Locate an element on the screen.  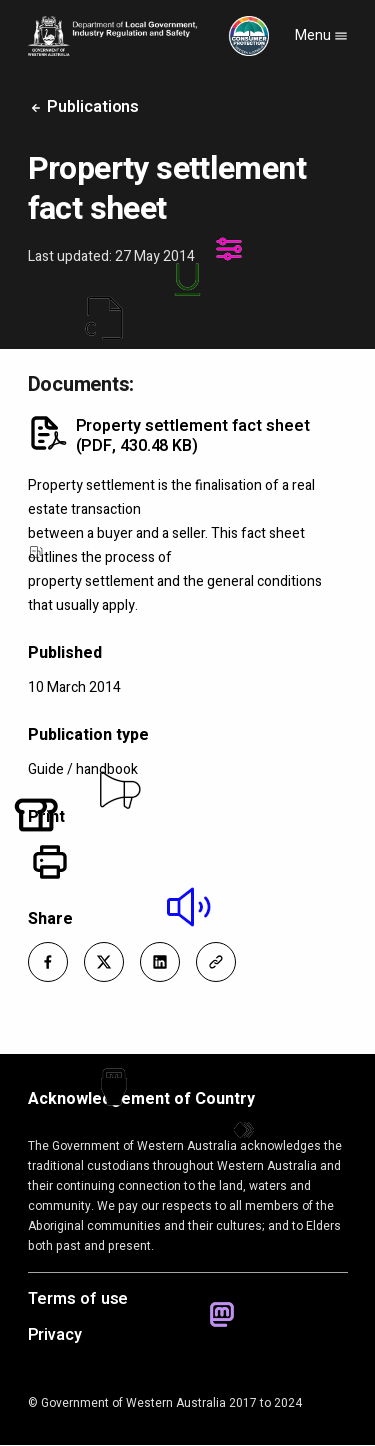
open mastodon app is located at coordinates (222, 1314).